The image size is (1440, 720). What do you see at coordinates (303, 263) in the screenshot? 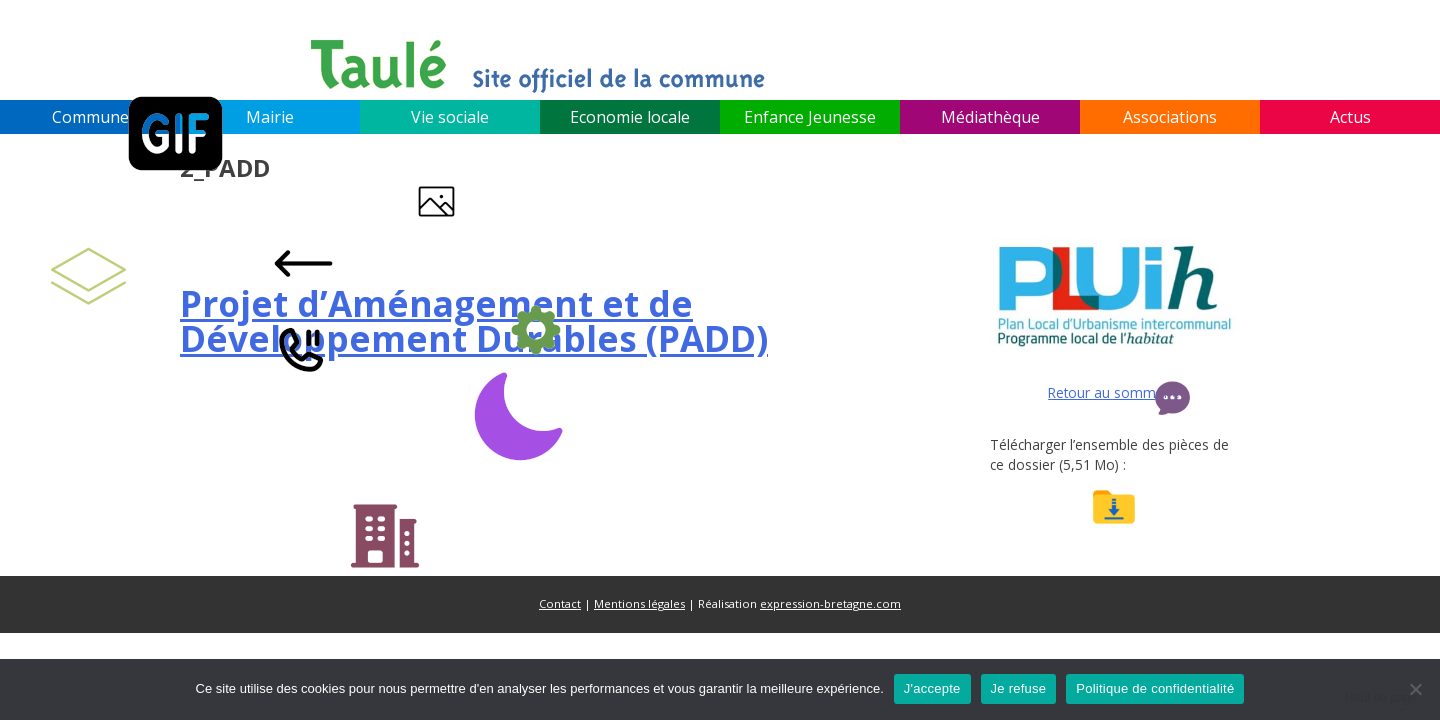
I see `go back to the previous page` at bounding box center [303, 263].